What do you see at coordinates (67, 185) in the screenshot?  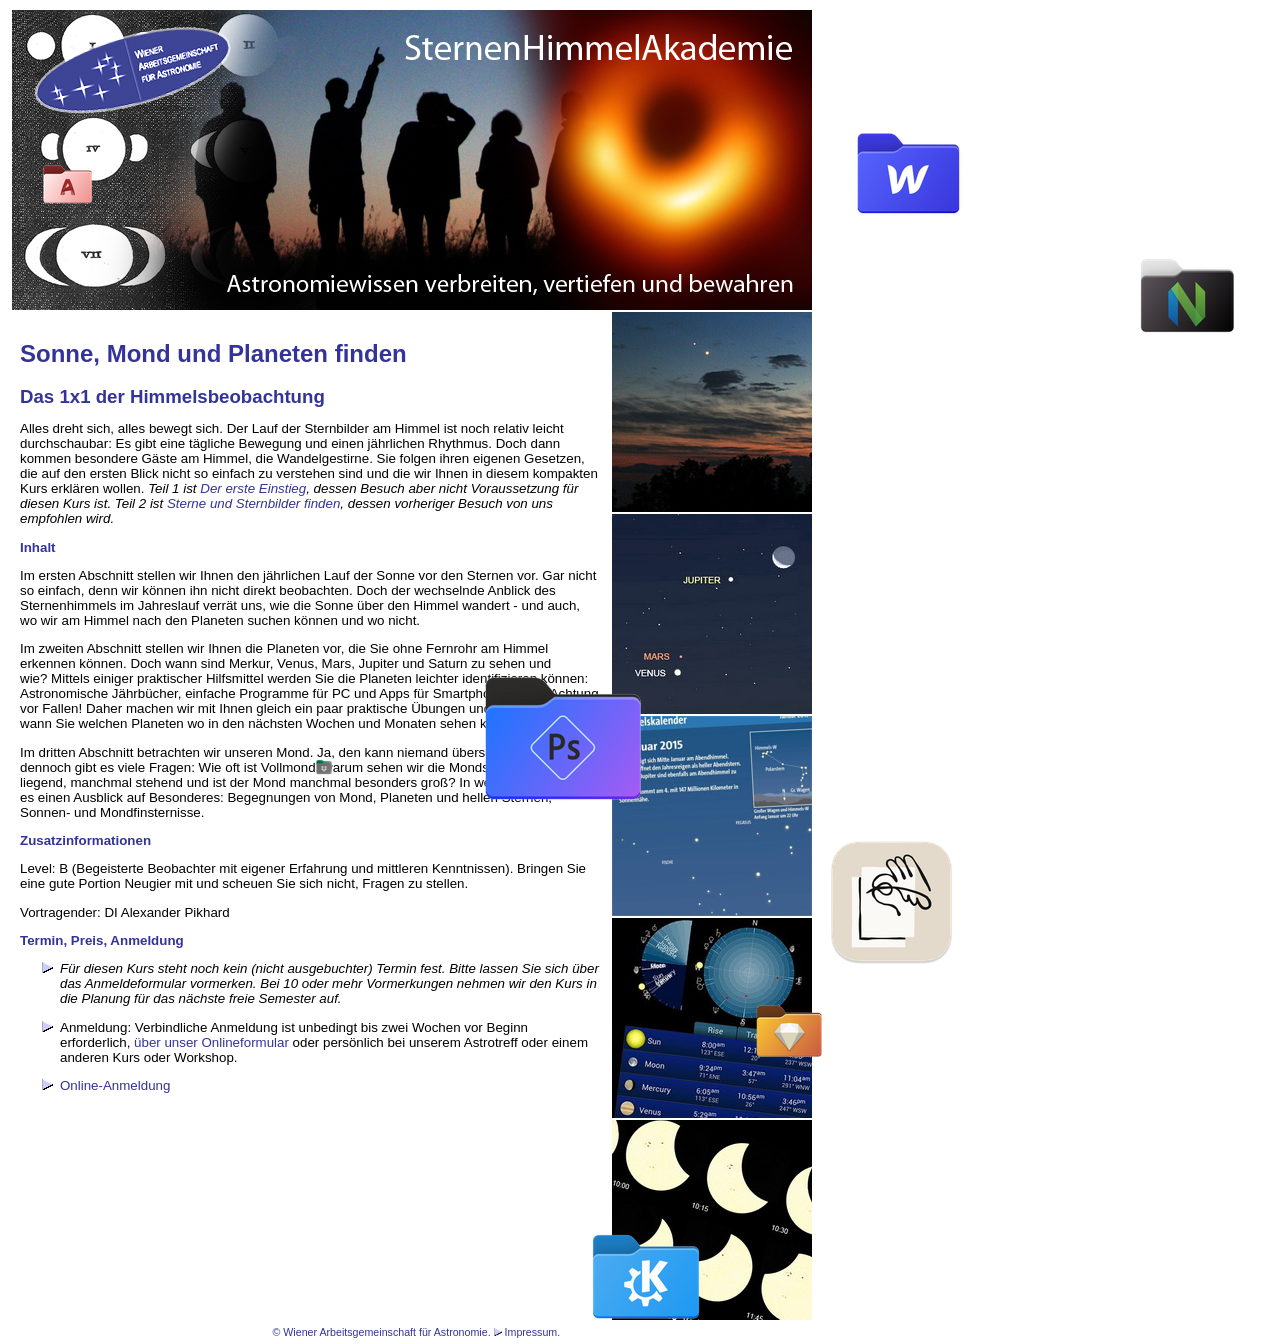 I see `folder containing AutoCAD project files` at bounding box center [67, 185].